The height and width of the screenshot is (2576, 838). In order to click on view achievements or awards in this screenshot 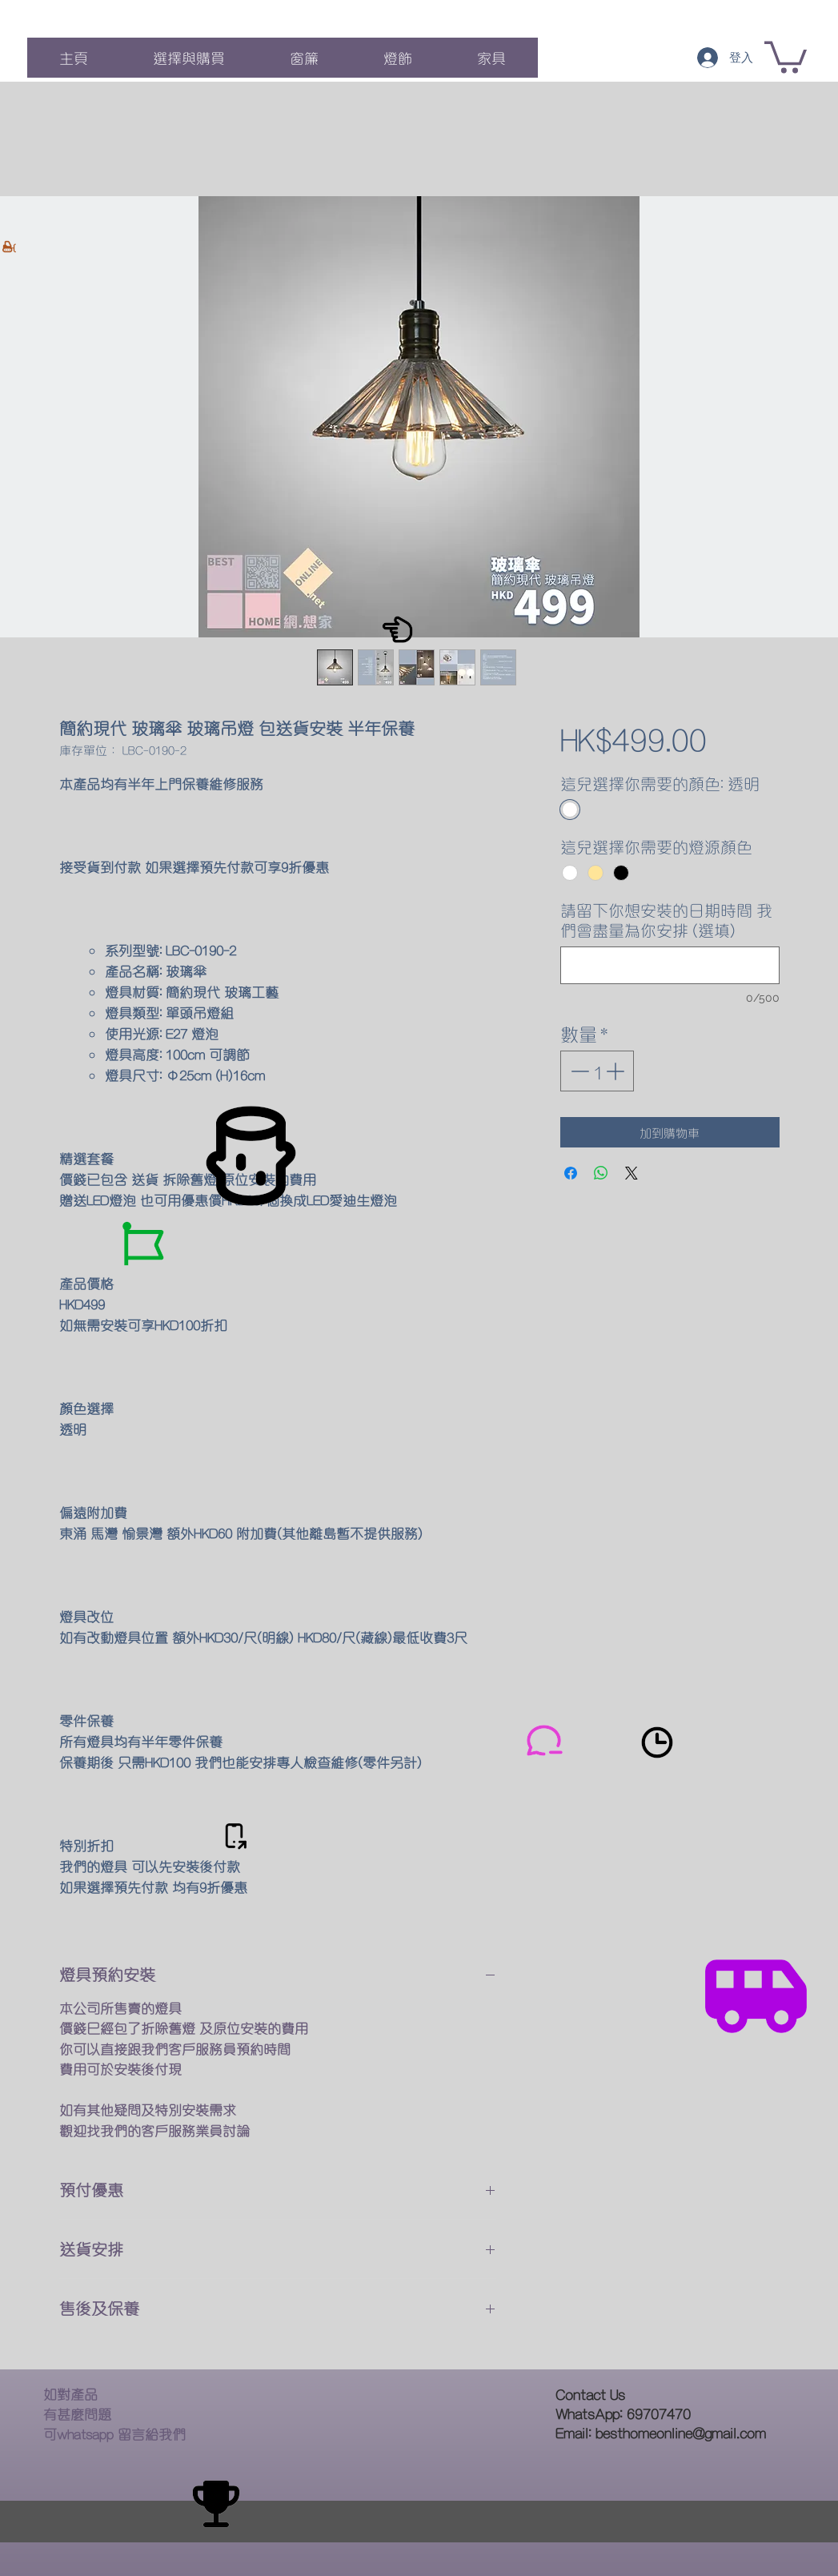, I will do `click(216, 2504)`.